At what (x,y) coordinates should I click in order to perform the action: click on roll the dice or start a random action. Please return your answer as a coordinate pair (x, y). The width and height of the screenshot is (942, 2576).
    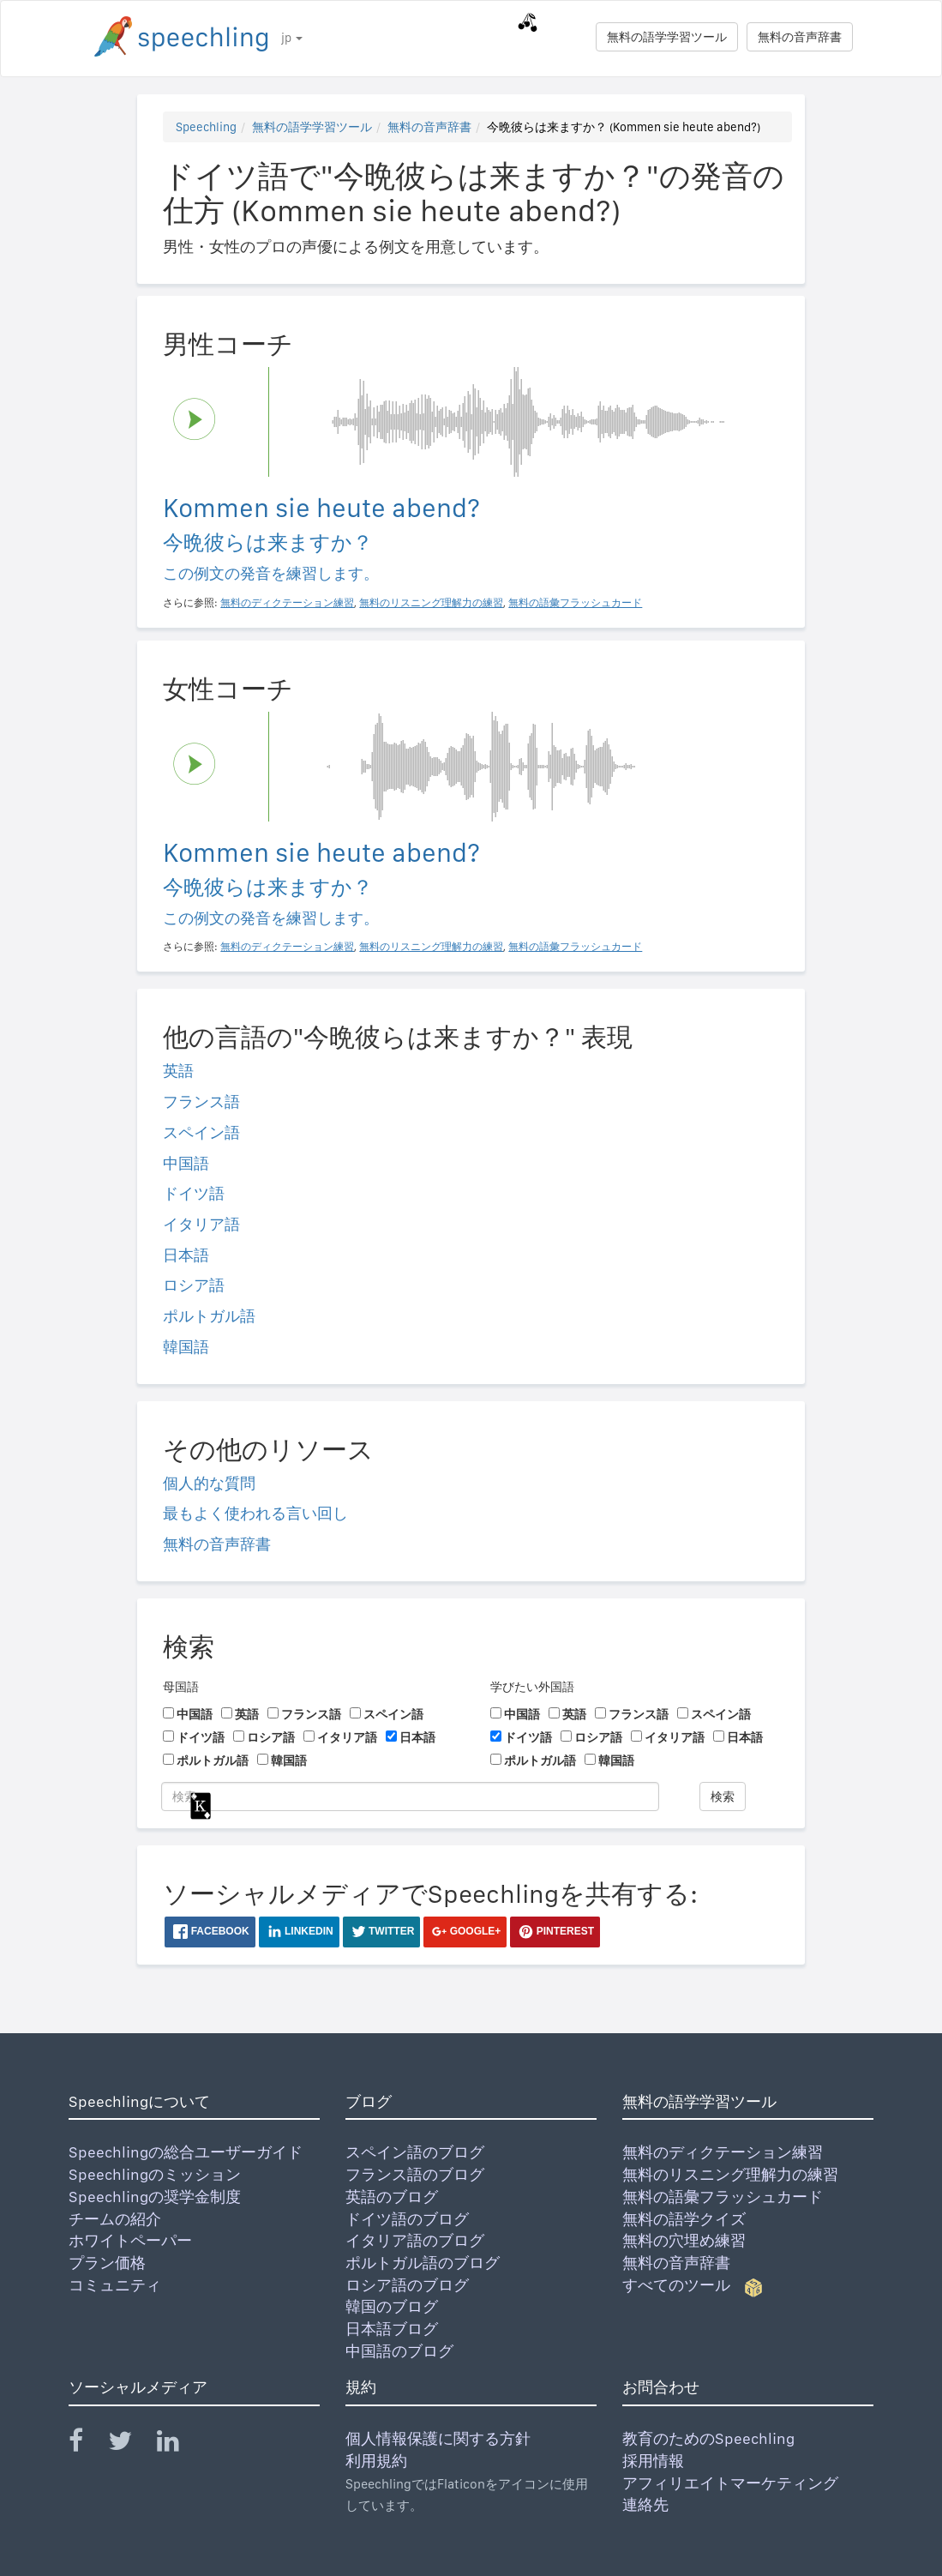
    Looking at the image, I should click on (753, 2288).